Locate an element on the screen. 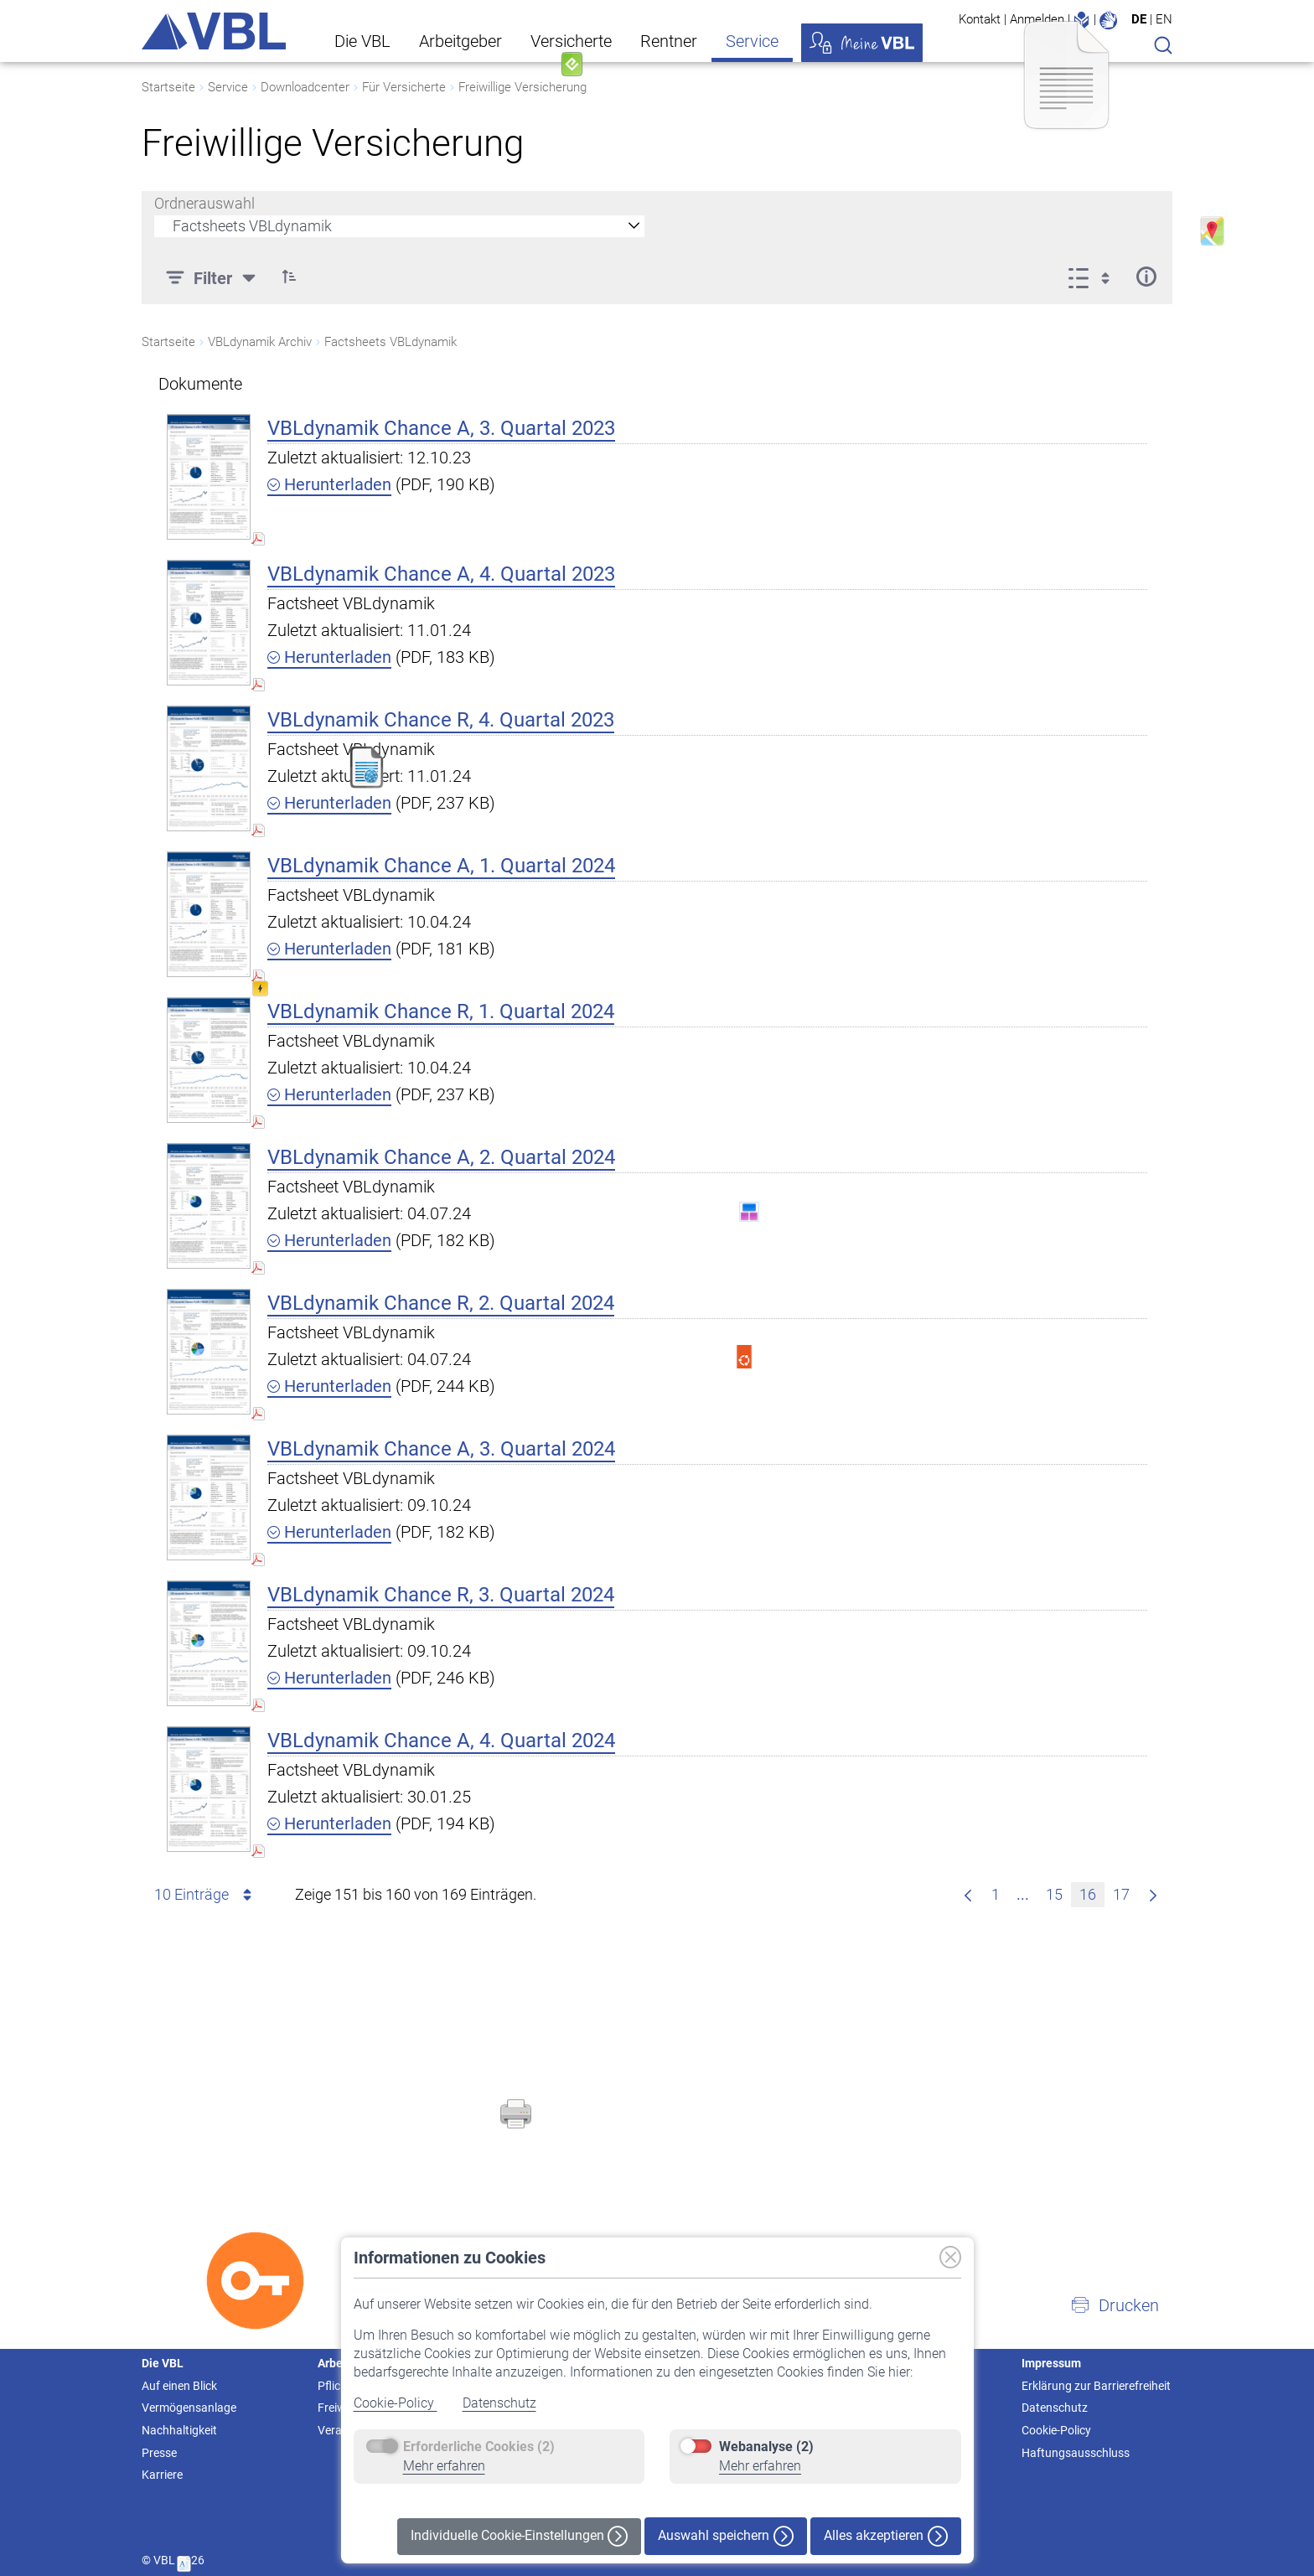  select all items in the current view is located at coordinates (749, 1212).